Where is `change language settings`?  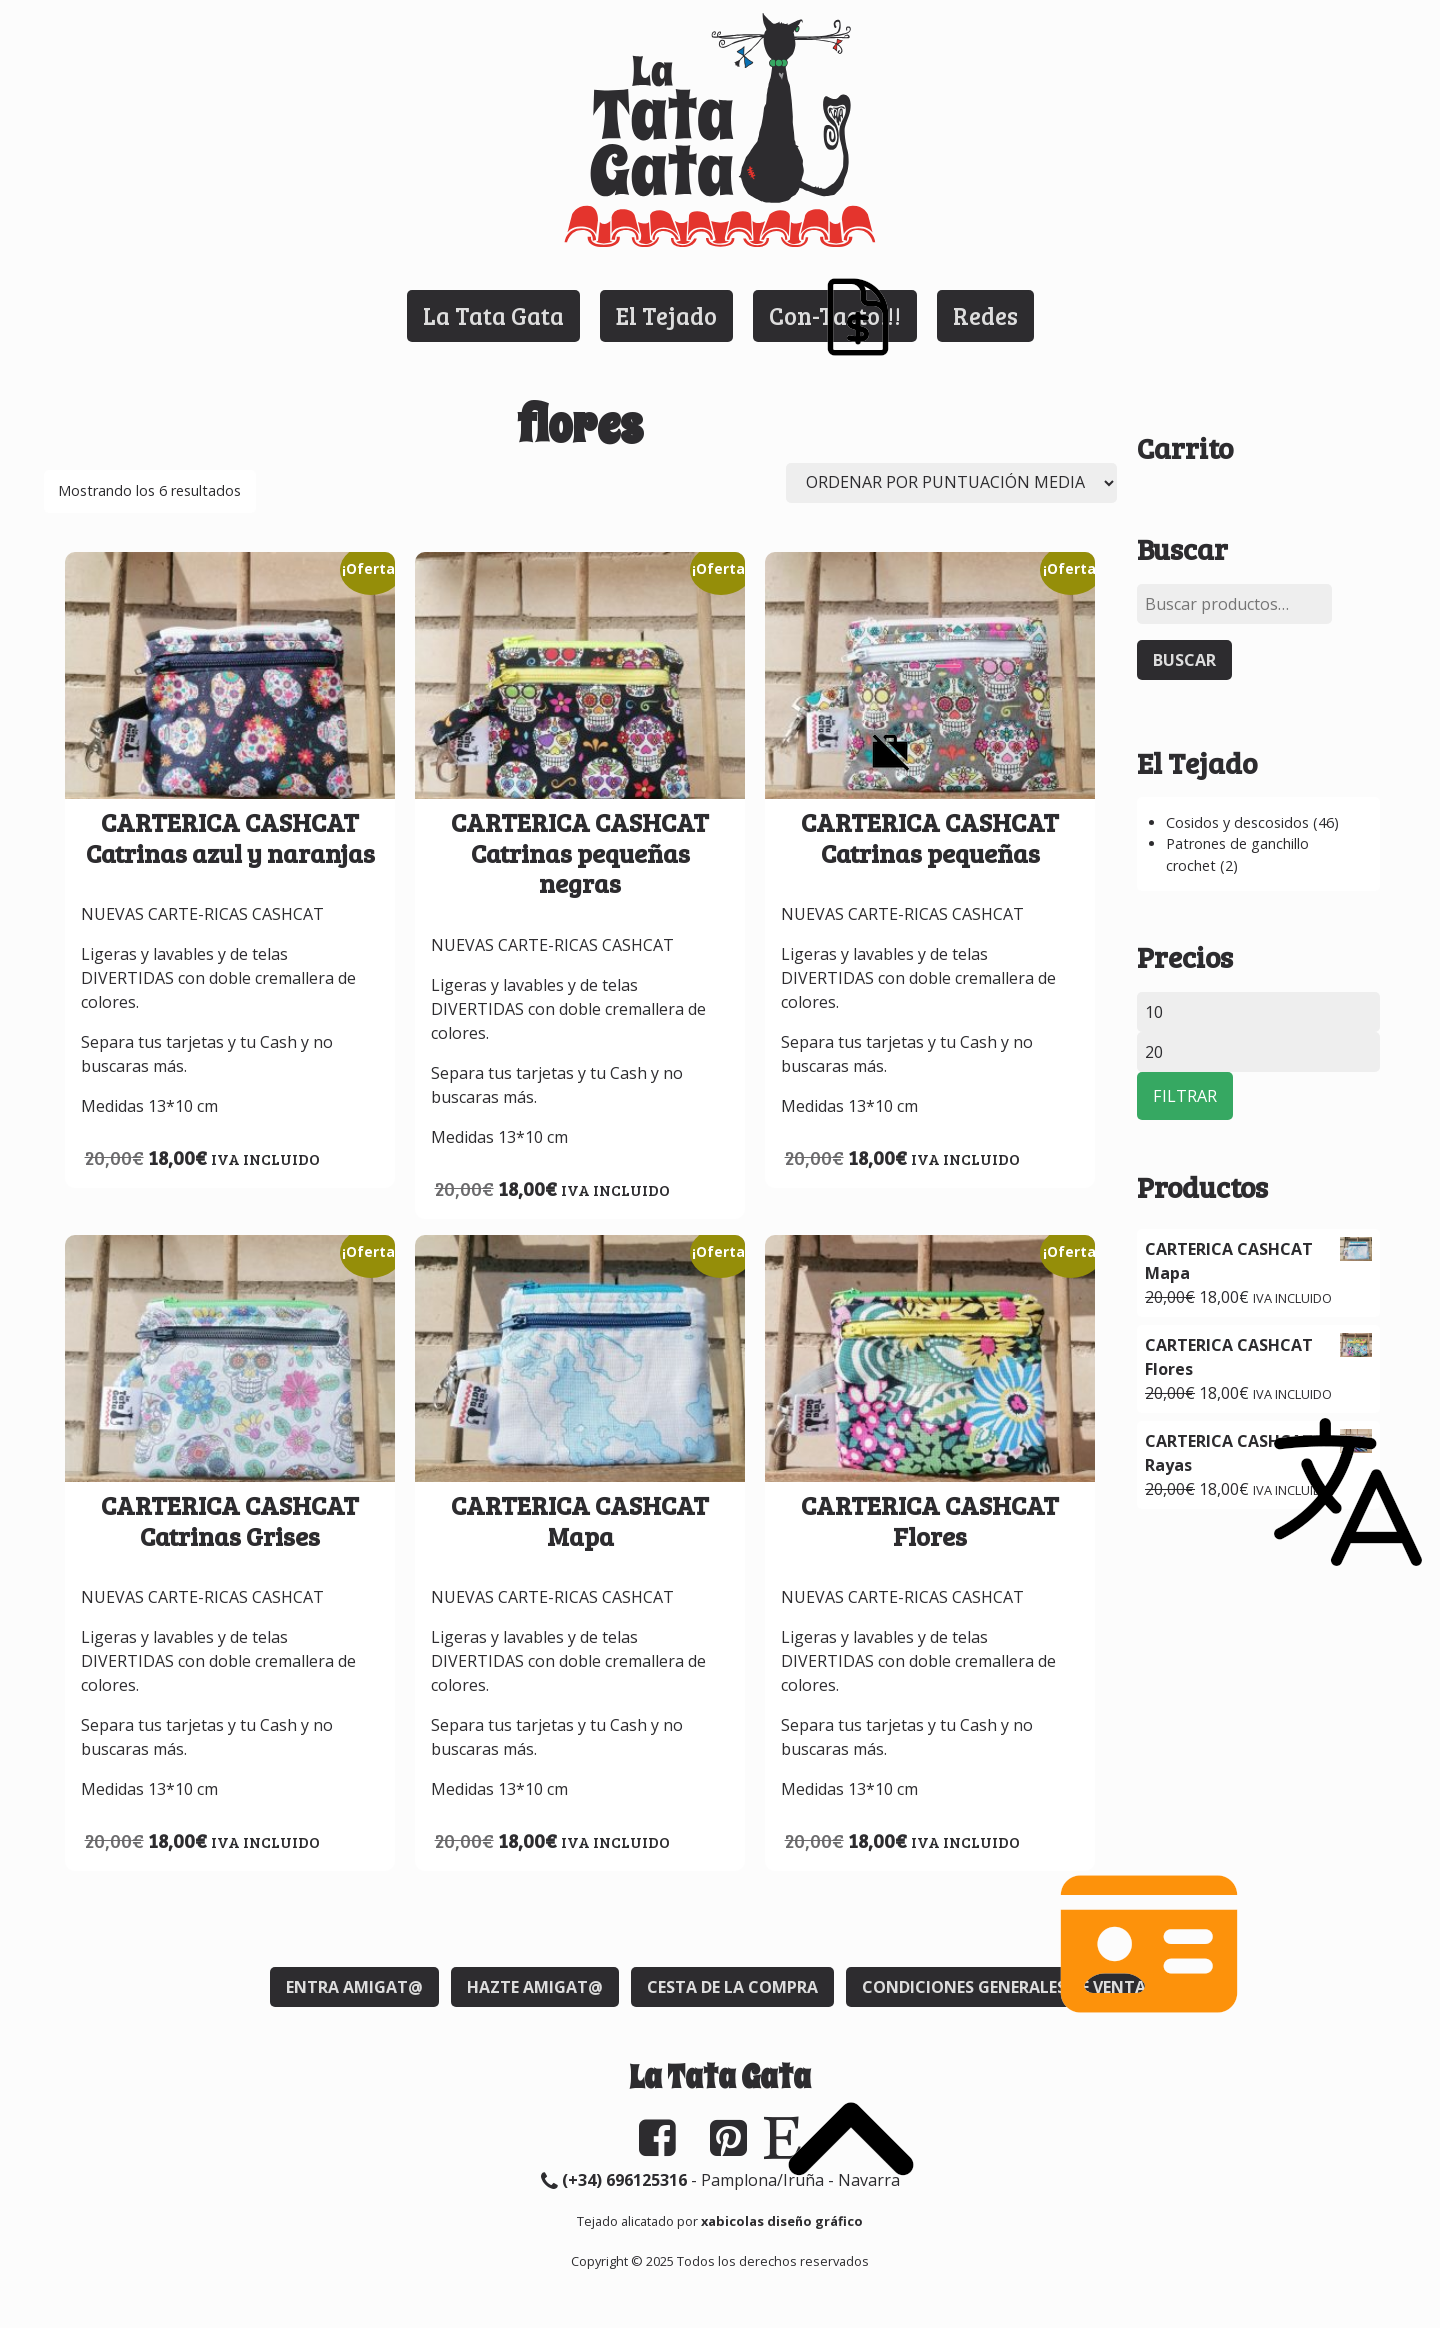
change language settings is located at coordinates (1348, 1492).